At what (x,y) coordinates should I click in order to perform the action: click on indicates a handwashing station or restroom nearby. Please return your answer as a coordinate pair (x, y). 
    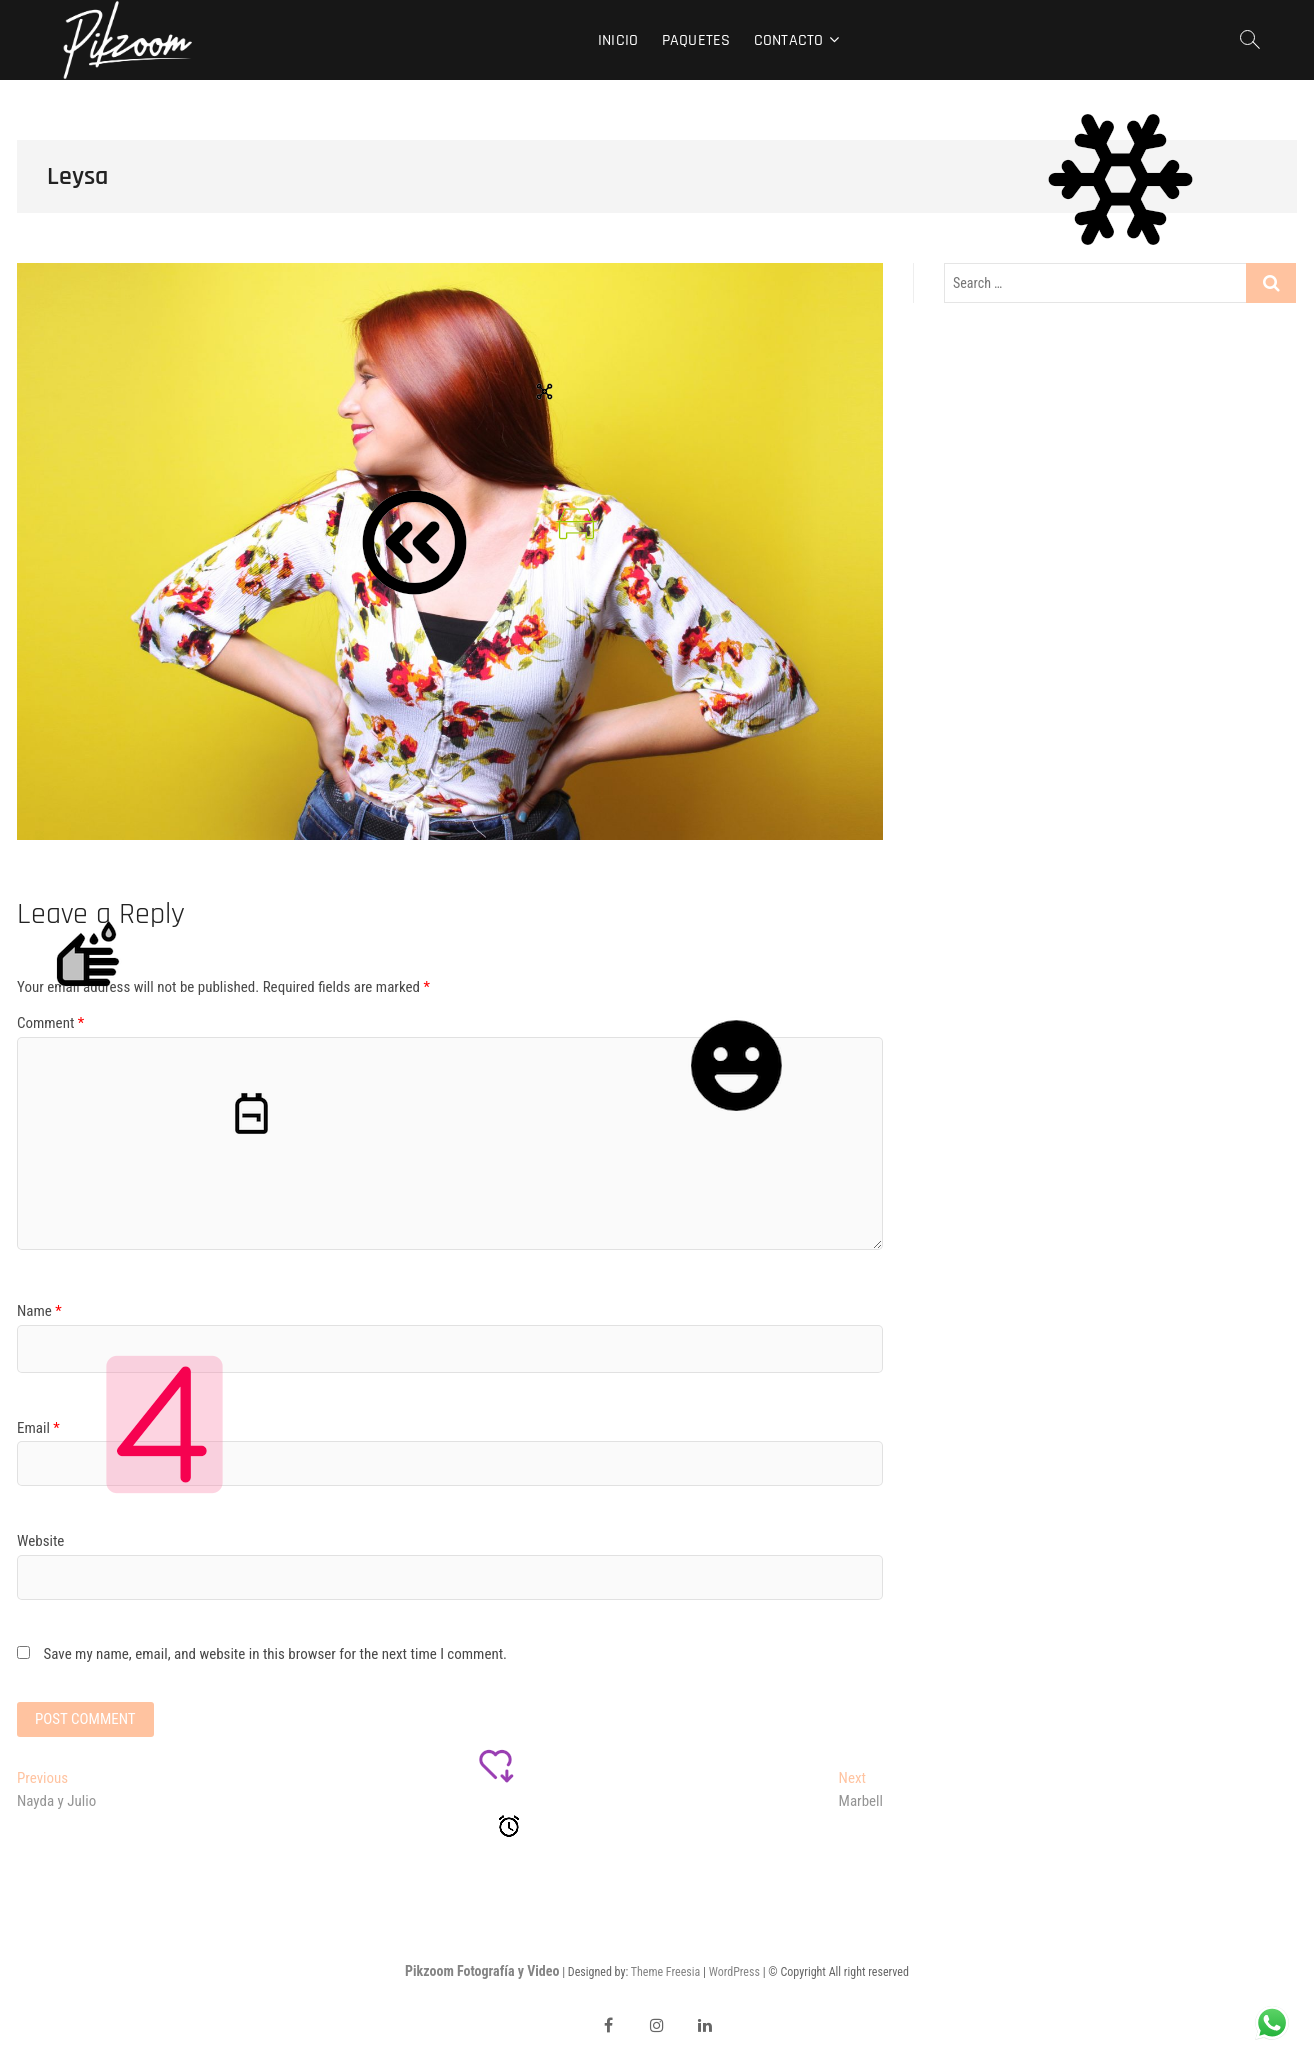
    Looking at the image, I should click on (89, 953).